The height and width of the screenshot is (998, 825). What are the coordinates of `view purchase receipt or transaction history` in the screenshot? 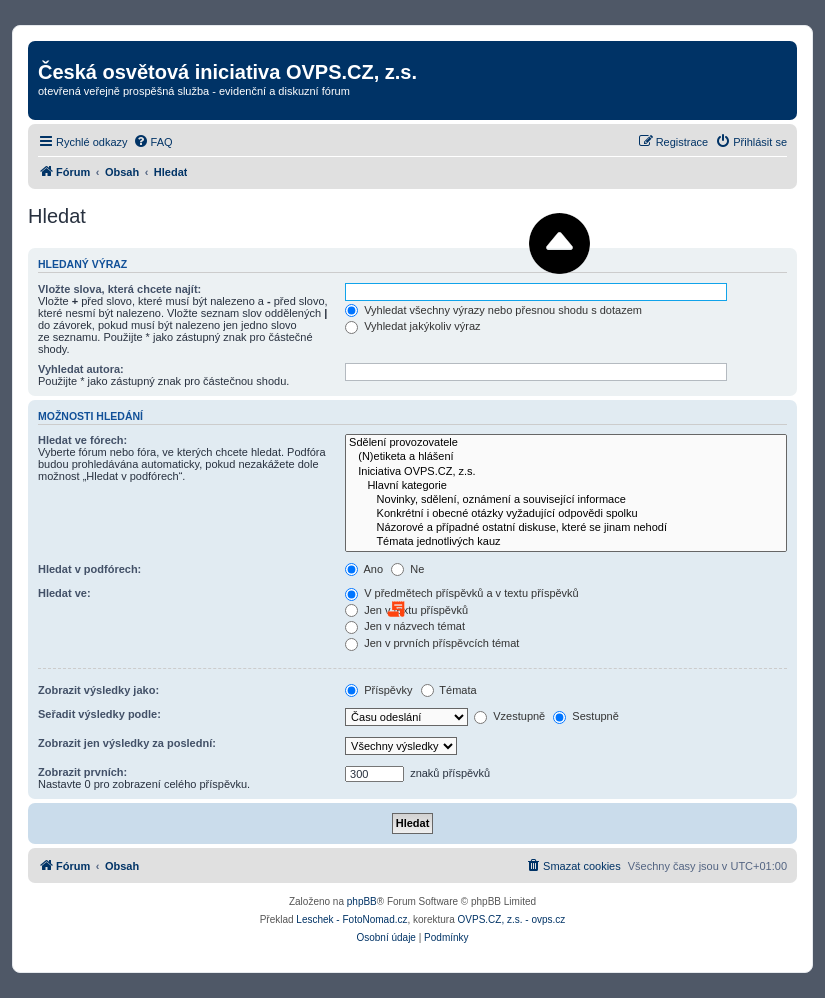 It's located at (396, 609).